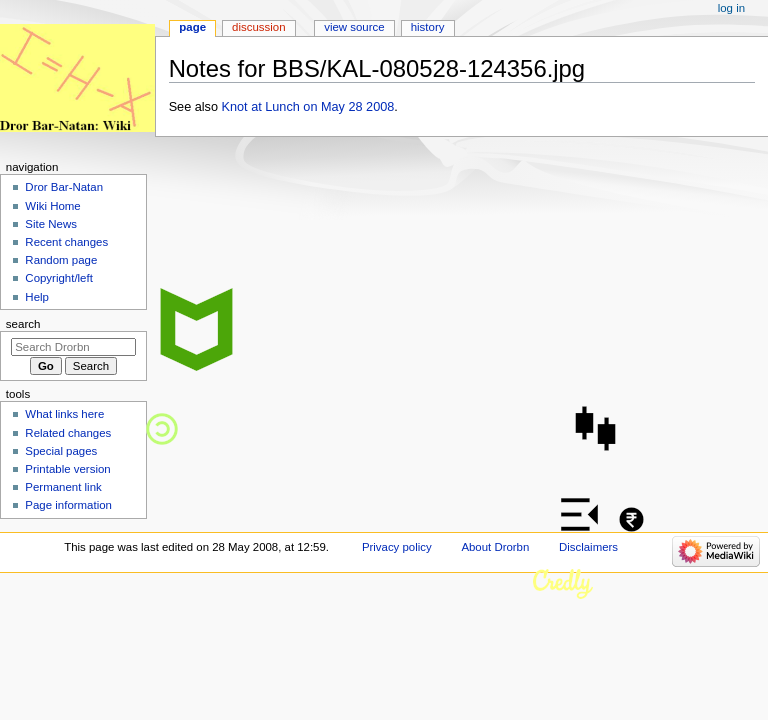  Describe the element at coordinates (595, 428) in the screenshot. I see `view stock market data` at that location.